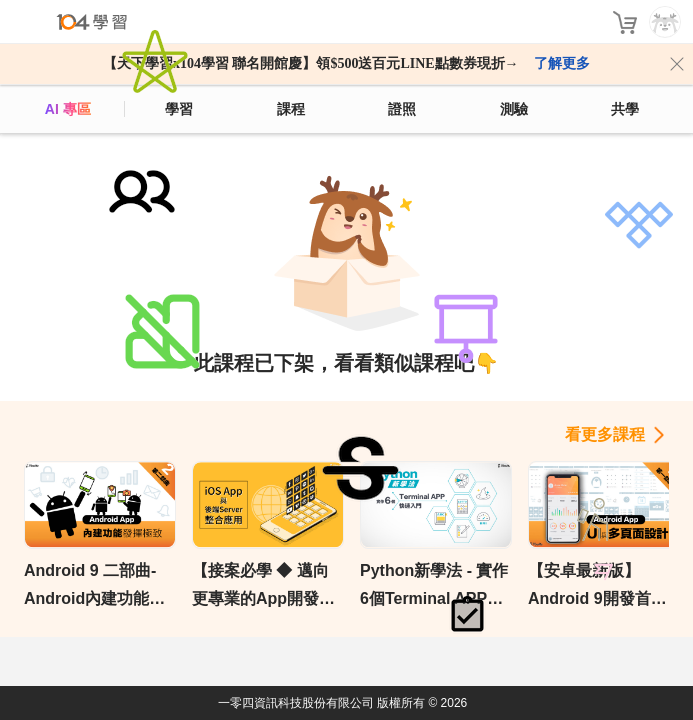  What do you see at coordinates (603, 571) in the screenshot?
I see `flag or bookmark an item` at bounding box center [603, 571].